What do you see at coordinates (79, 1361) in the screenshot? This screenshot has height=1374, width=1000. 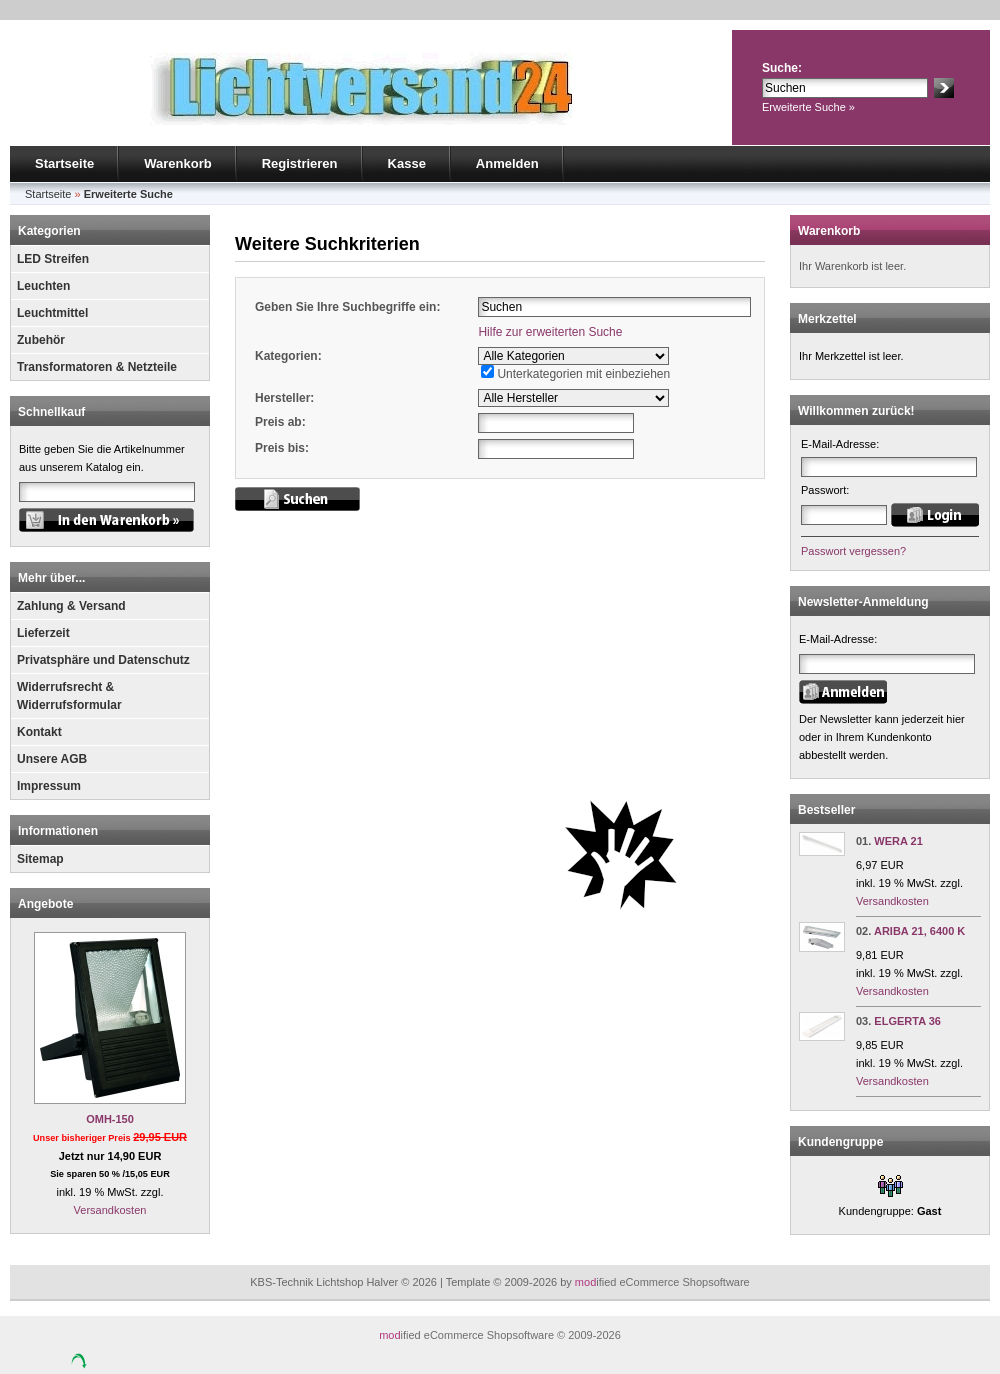 I see `perform a dunk or slam action in a game` at bounding box center [79, 1361].